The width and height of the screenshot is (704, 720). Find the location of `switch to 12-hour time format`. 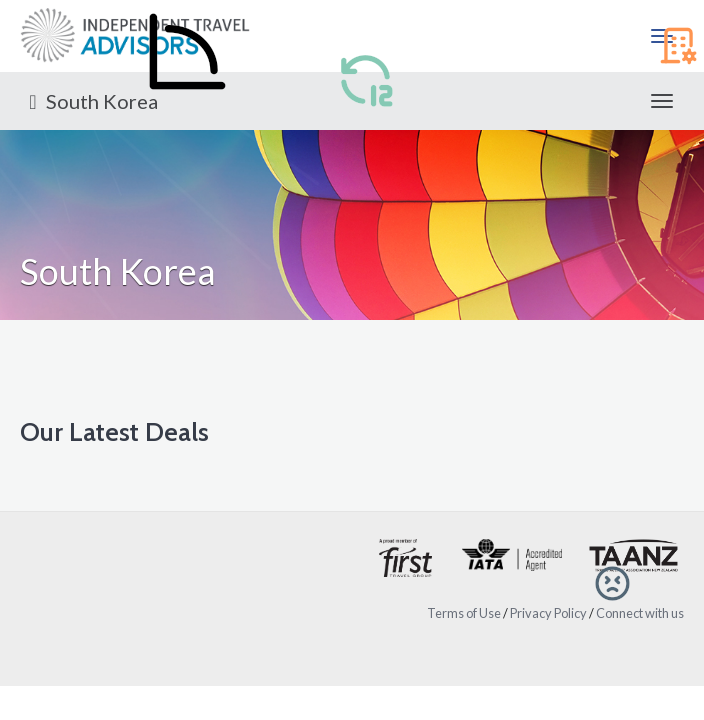

switch to 12-hour time format is located at coordinates (365, 79).